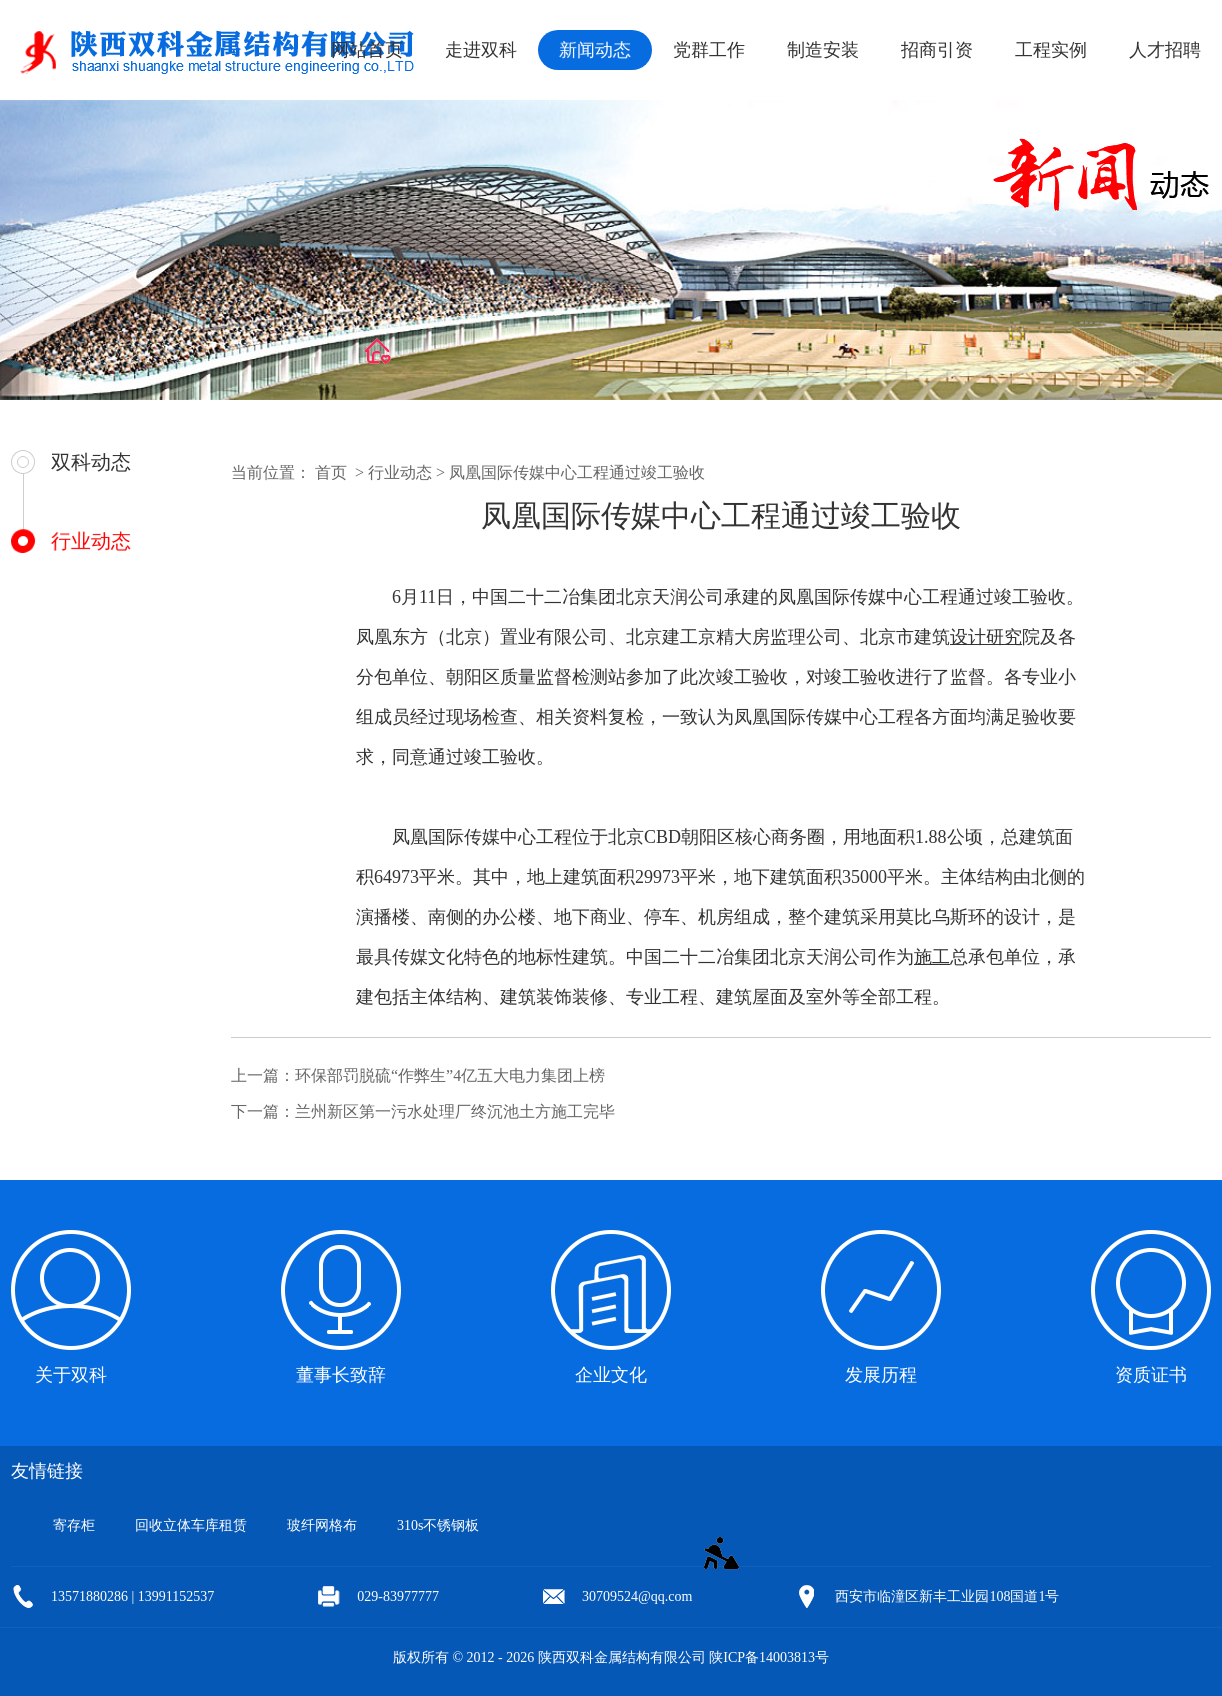  What do you see at coordinates (377, 351) in the screenshot?
I see `view your favorite or saved home` at bounding box center [377, 351].